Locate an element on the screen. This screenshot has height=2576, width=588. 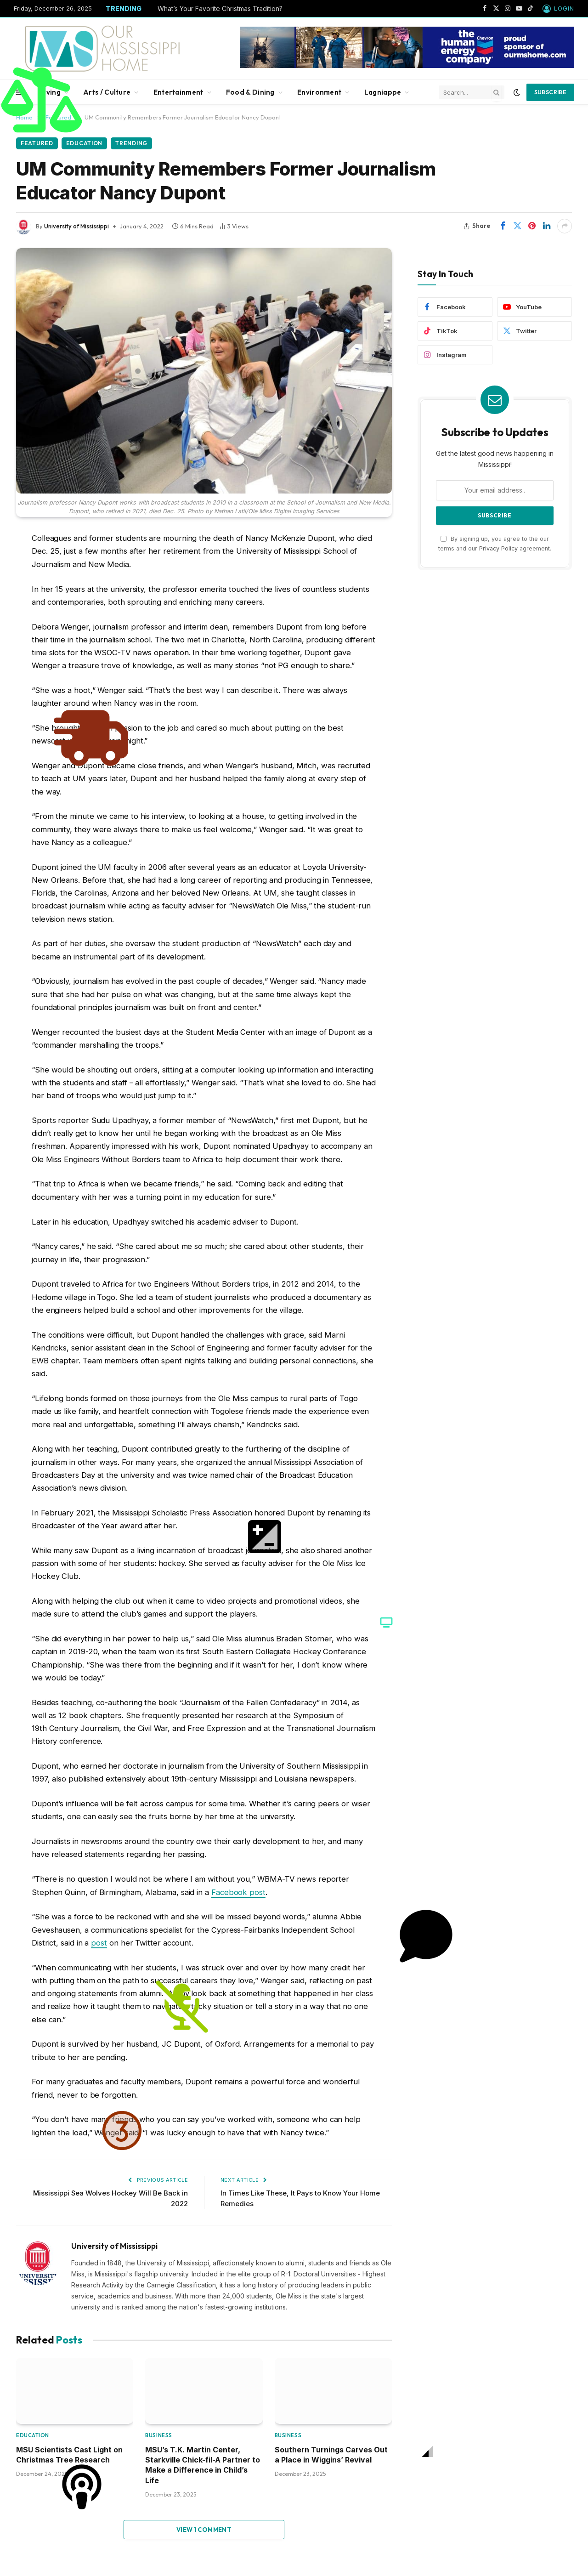
adjust camera ISO sensitivity settings is located at coordinates (265, 1537).